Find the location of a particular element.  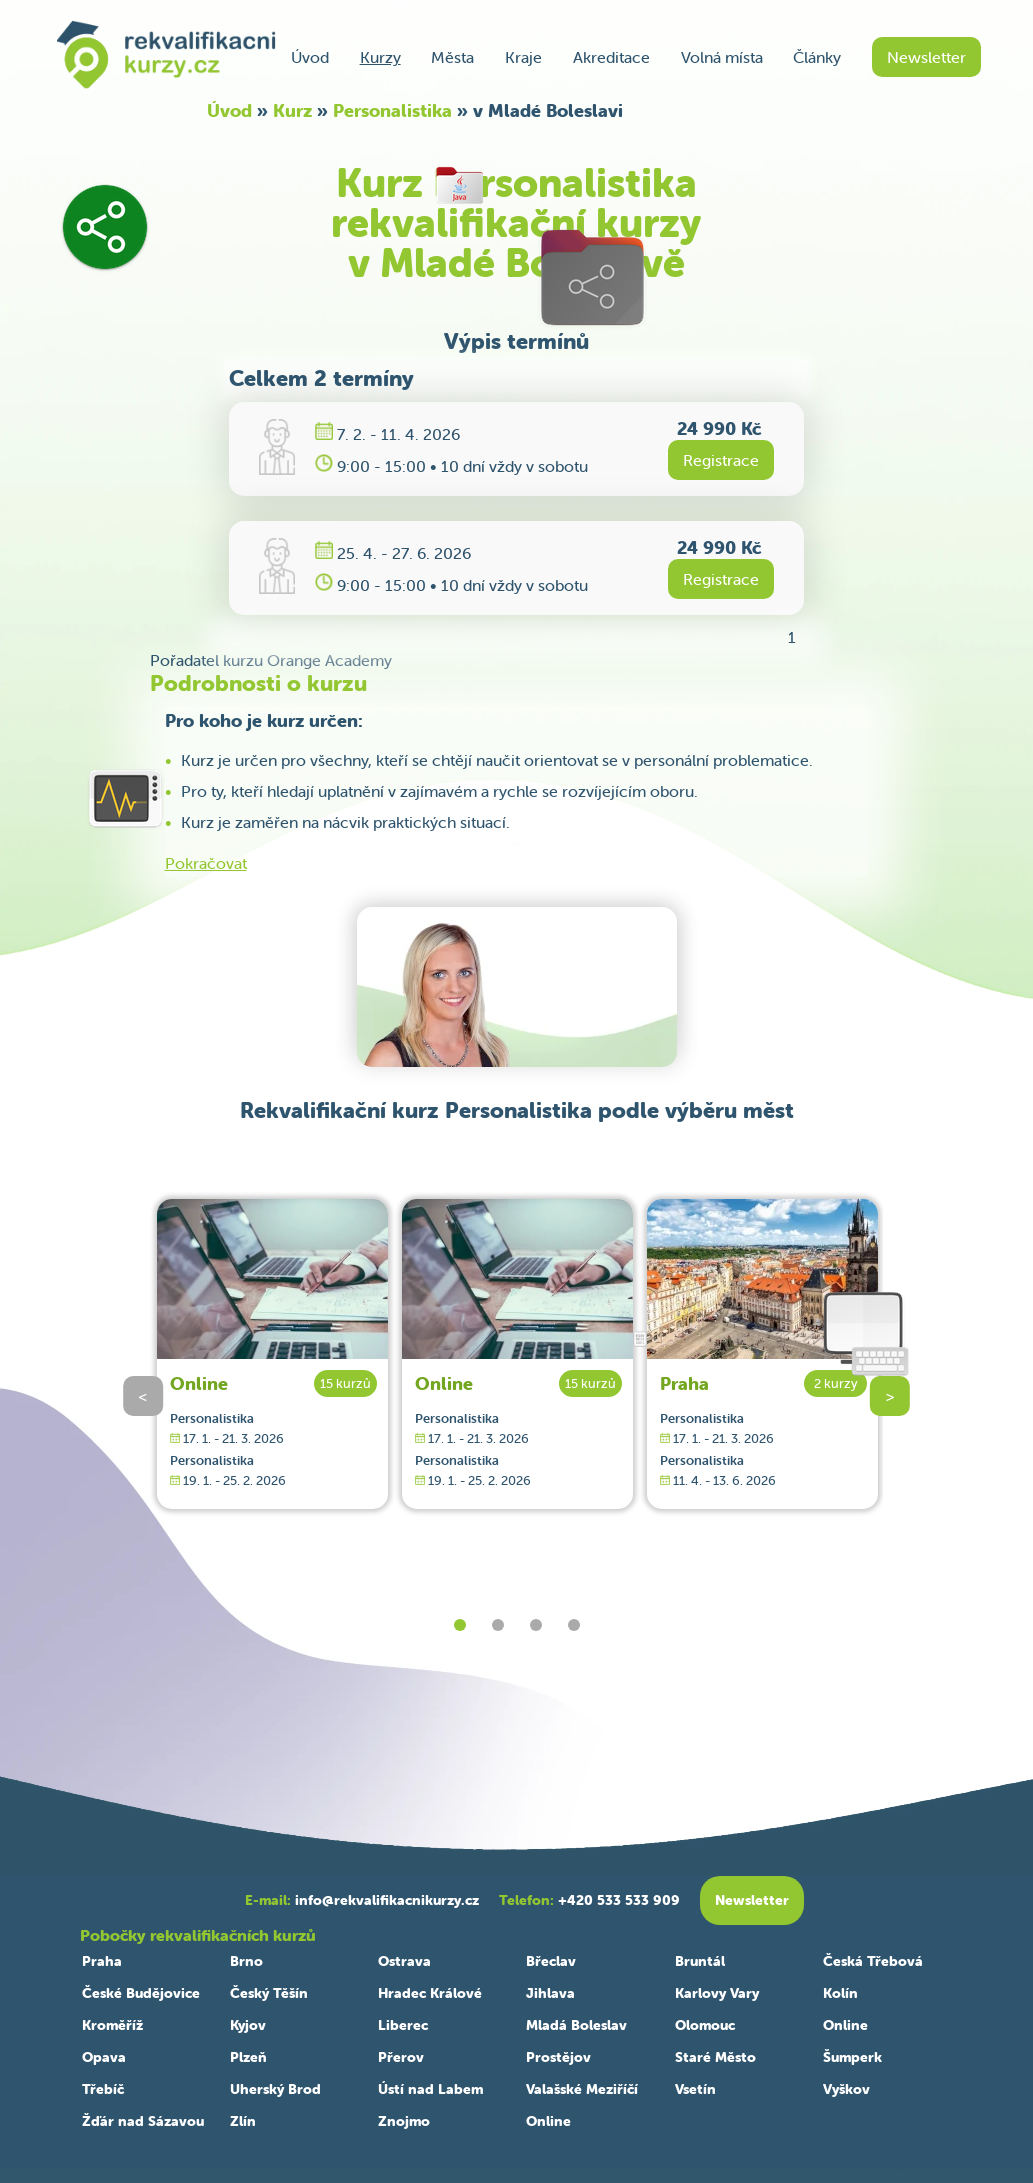

open your public shared folder is located at coordinates (592, 277).